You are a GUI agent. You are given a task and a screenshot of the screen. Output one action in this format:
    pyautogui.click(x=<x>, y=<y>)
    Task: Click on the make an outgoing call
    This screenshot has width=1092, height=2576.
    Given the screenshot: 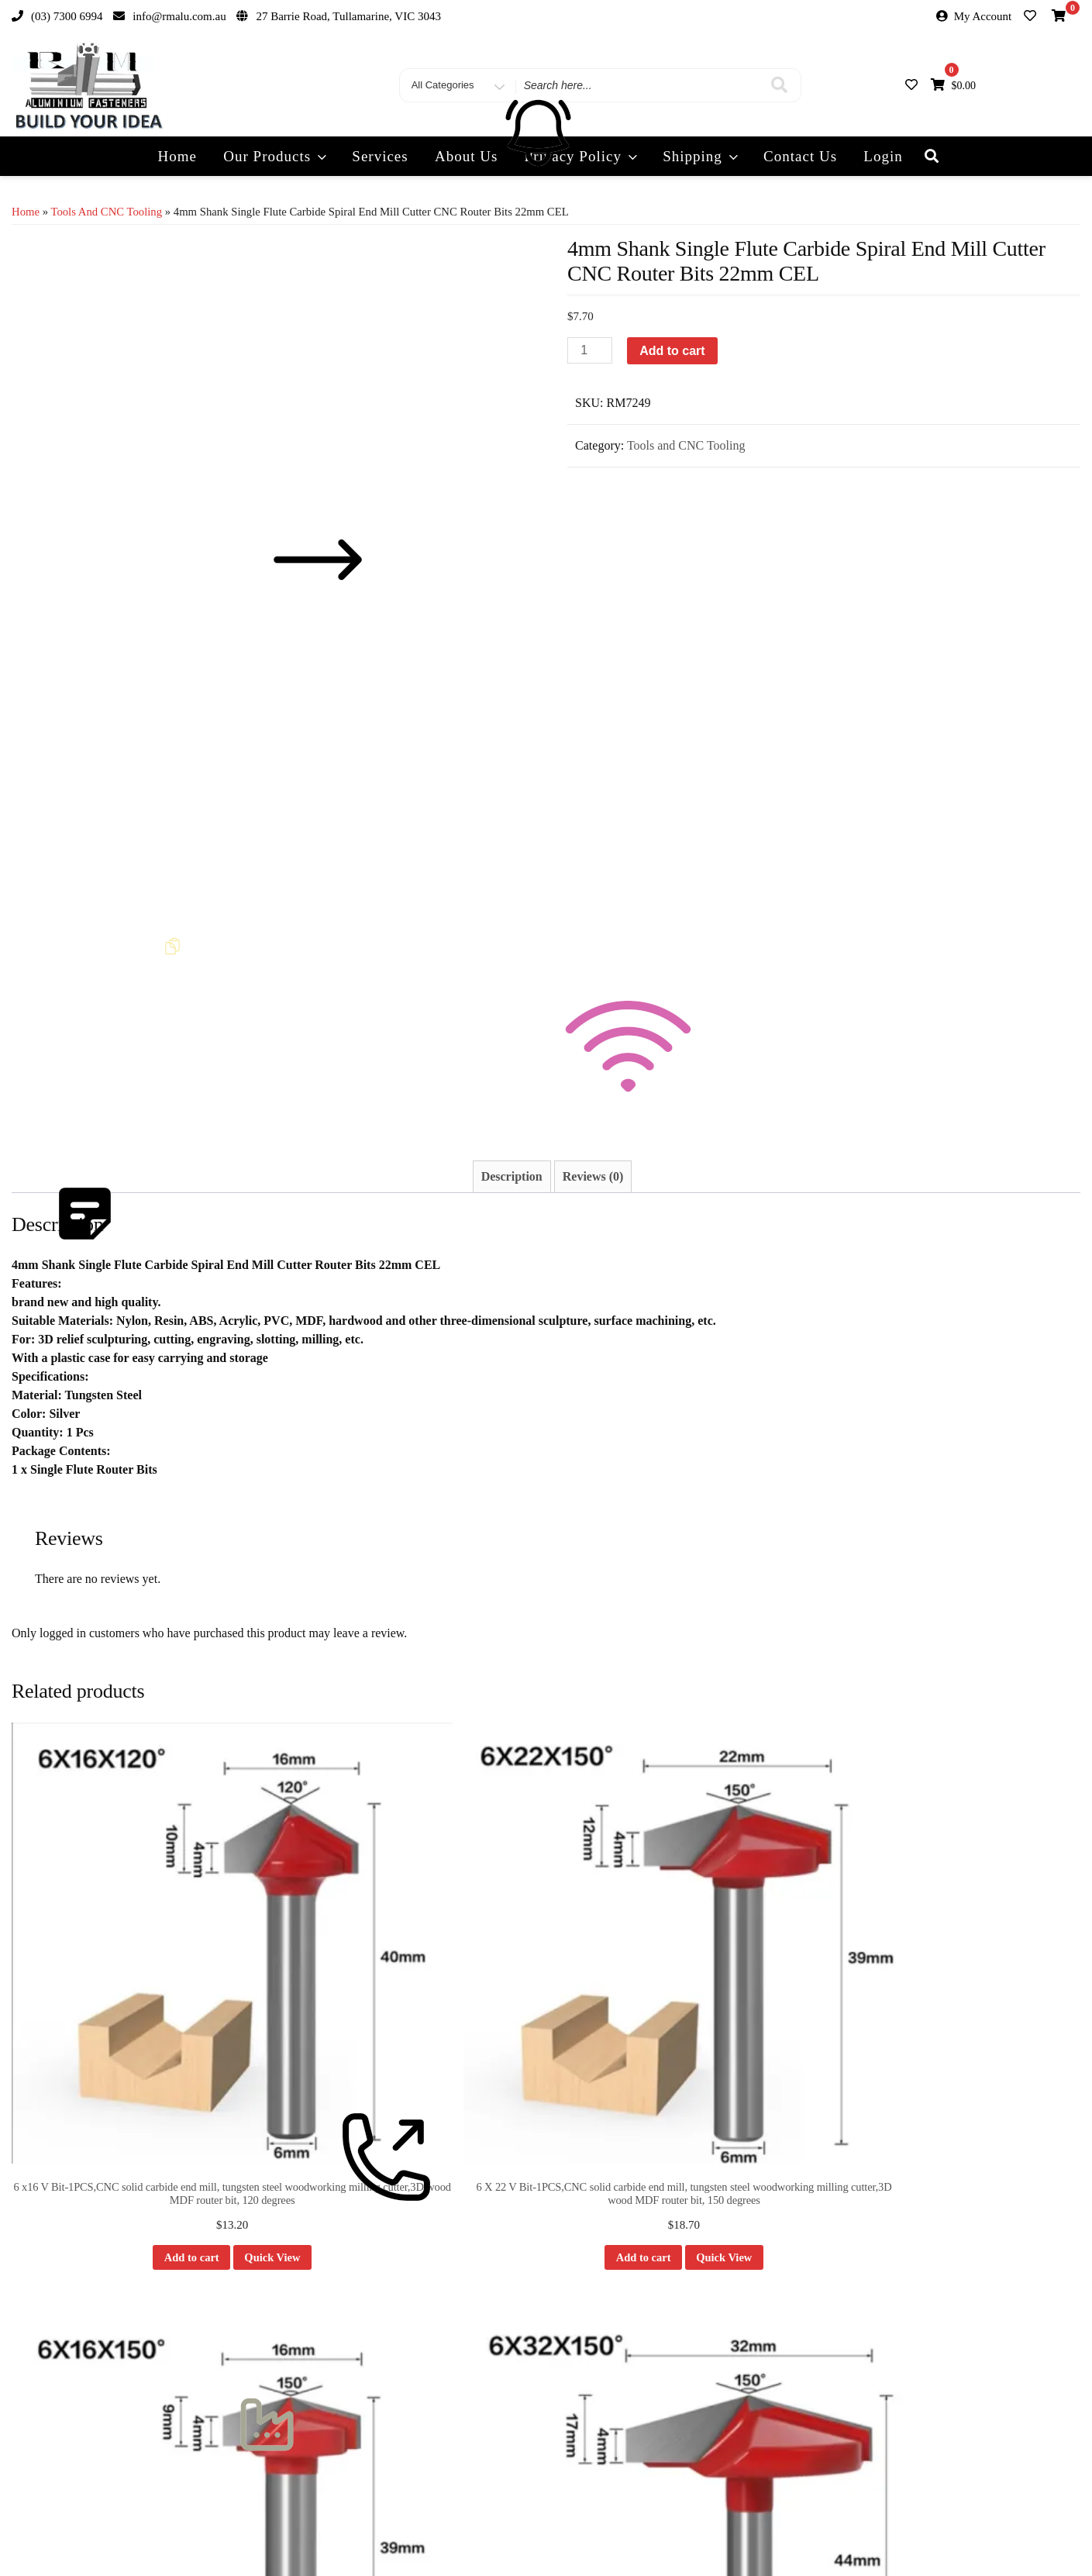 What is the action you would take?
    pyautogui.click(x=386, y=2157)
    